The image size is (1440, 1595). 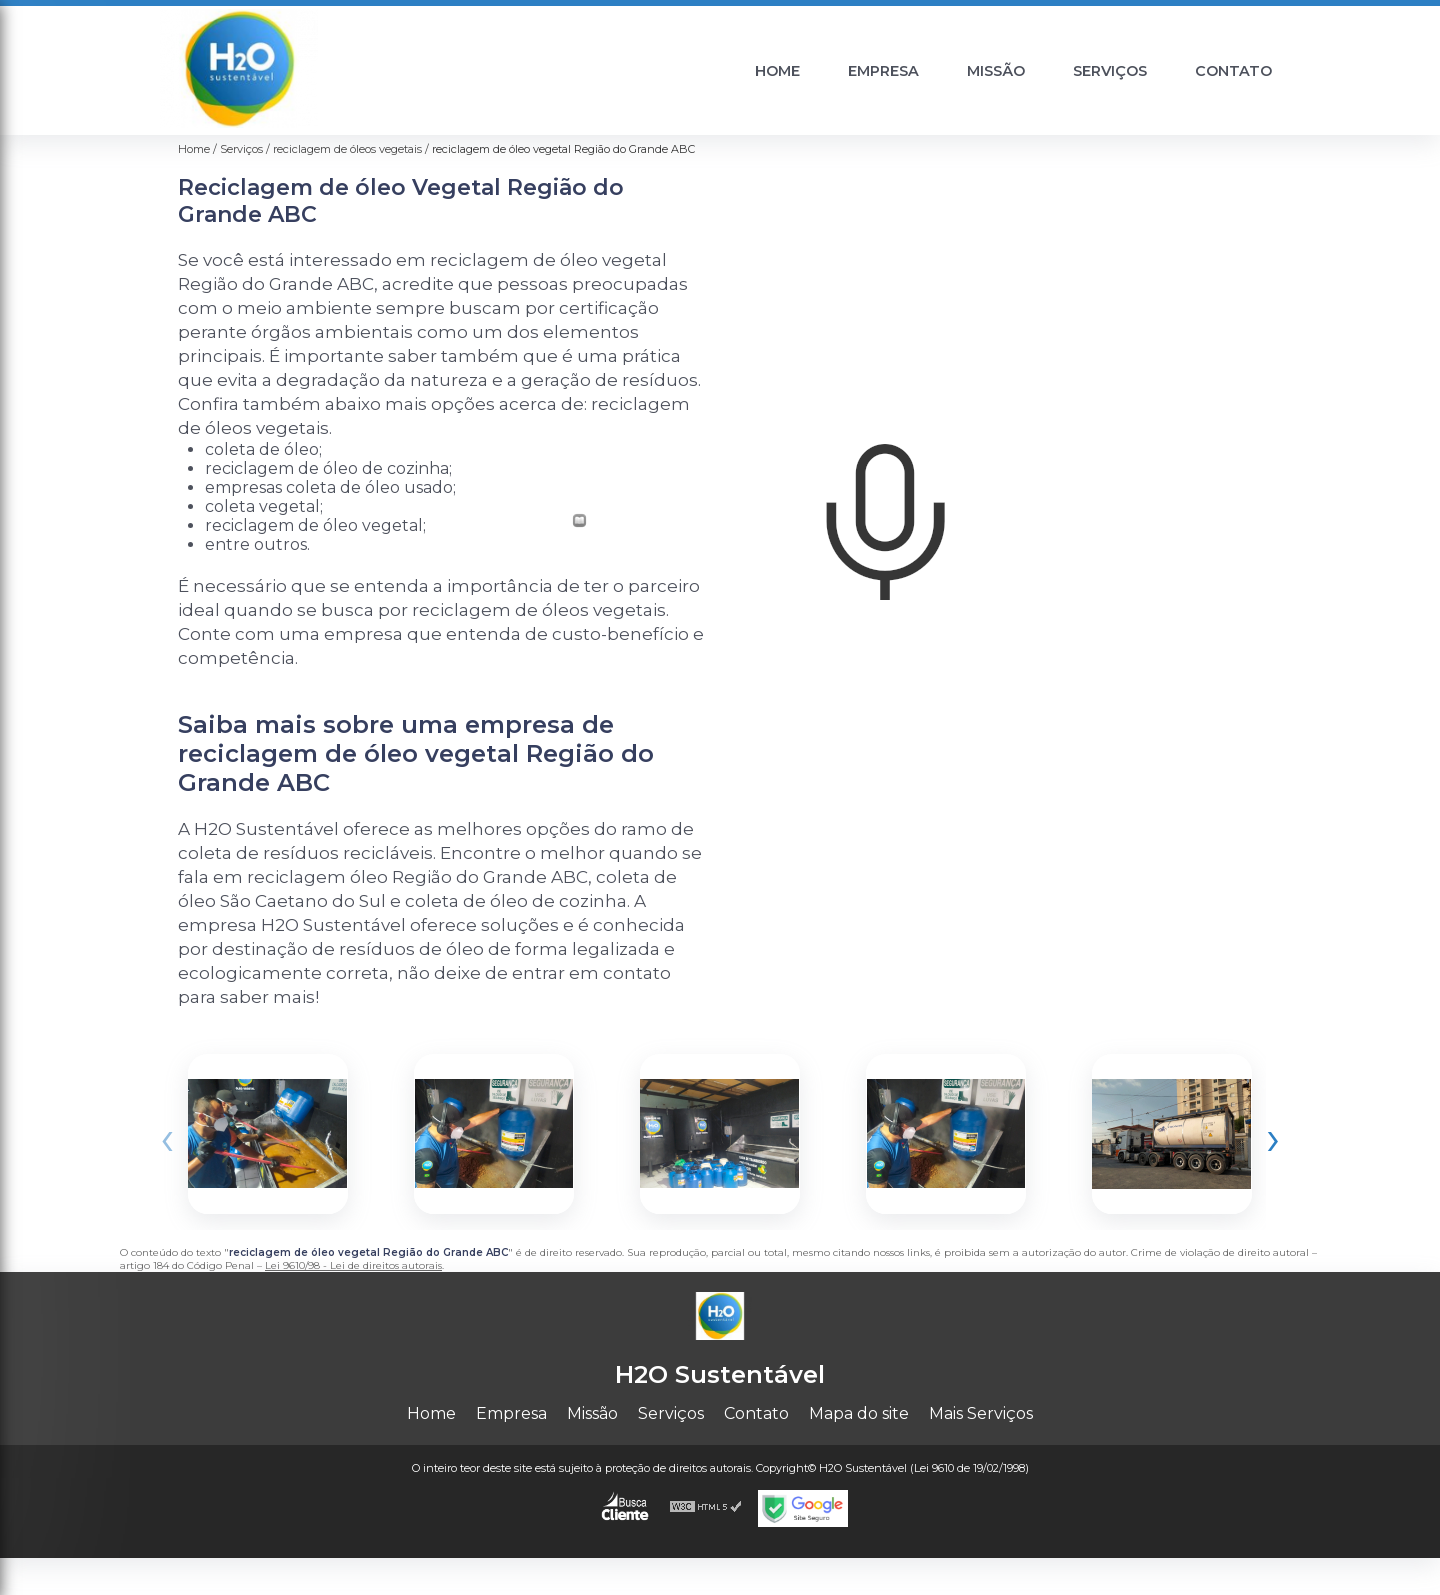 What do you see at coordinates (579, 520) in the screenshot?
I see `open the Books app` at bounding box center [579, 520].